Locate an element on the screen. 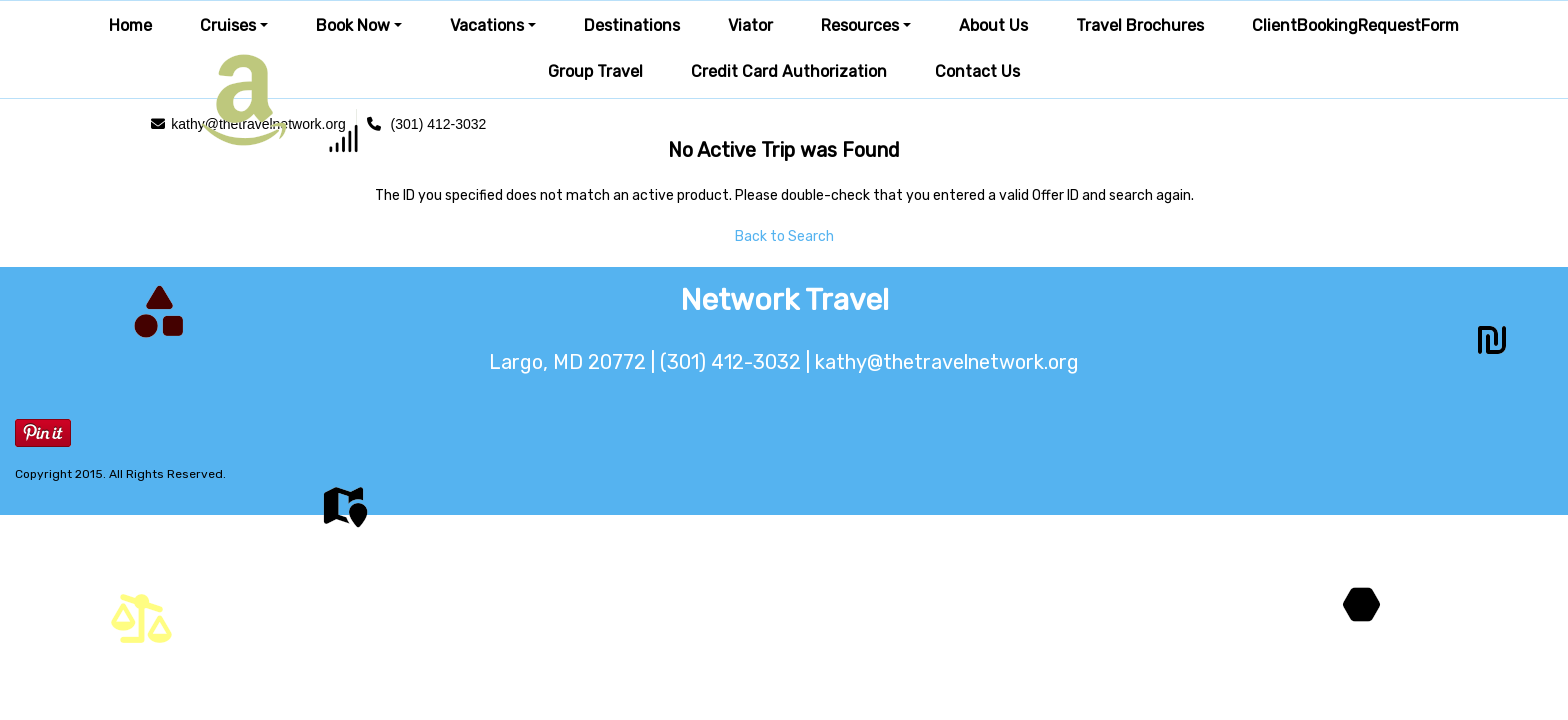 The image size is (1568, 720). access shape tools or drawing options is located at coordinates (159, 312).